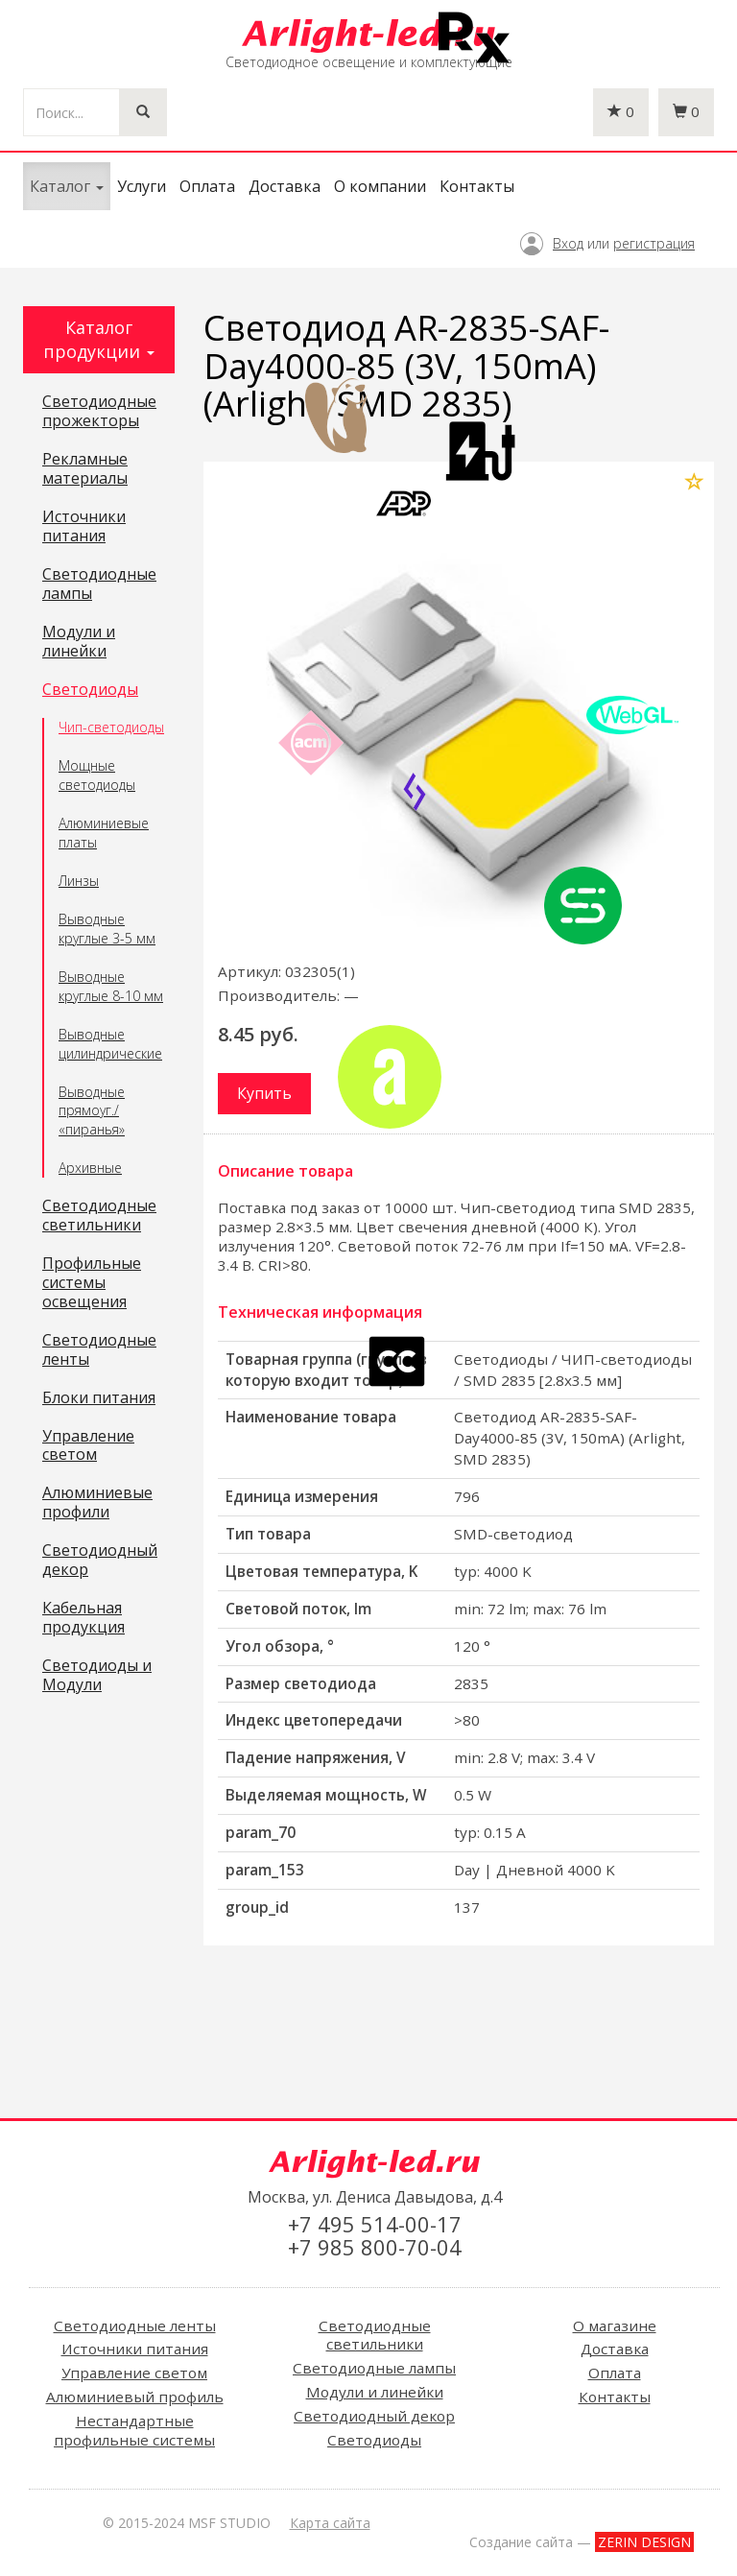  What do you see at coordinates (311, 743) in the screenshot?
I see `association for computing machinery logo` at bounding box center [311, 743].